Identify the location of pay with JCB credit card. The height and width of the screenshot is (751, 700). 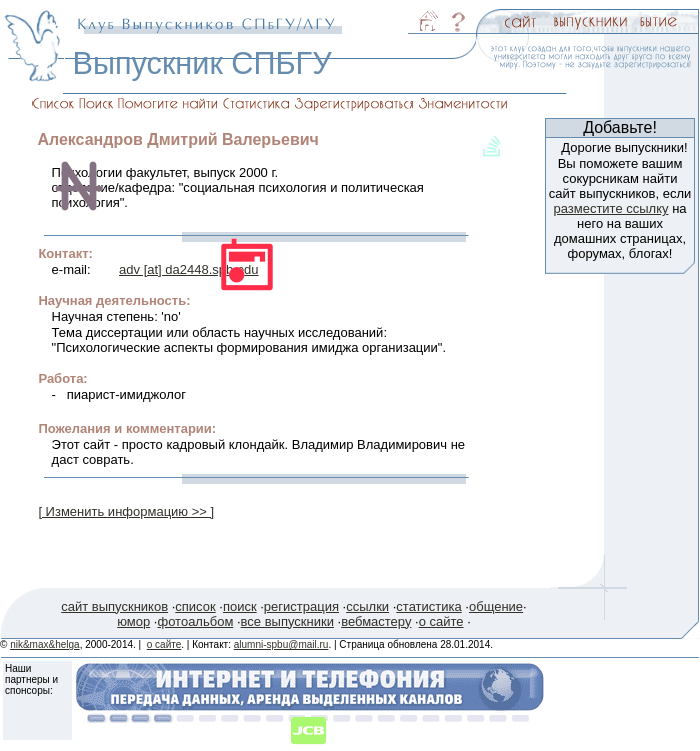
(308, 730).